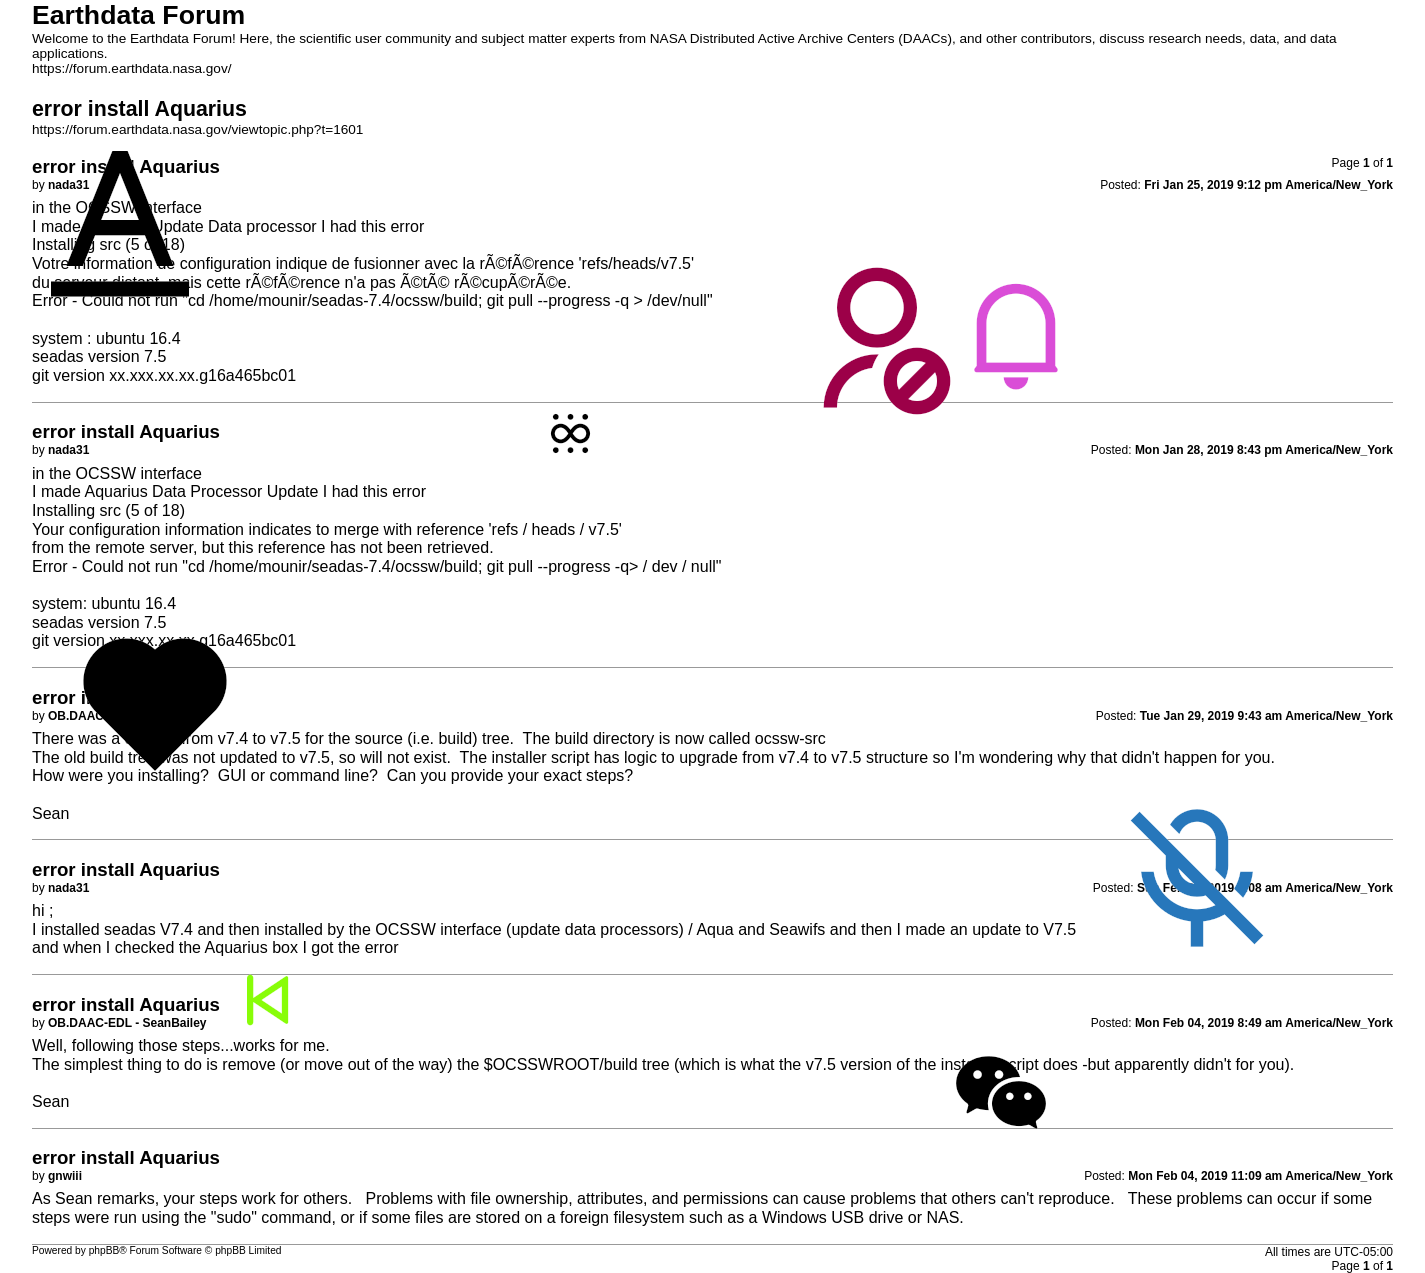  What do you see at coordinates (1016, 333) in the screenshot?
I see `view notifications` at bounding box center [1016, 333].